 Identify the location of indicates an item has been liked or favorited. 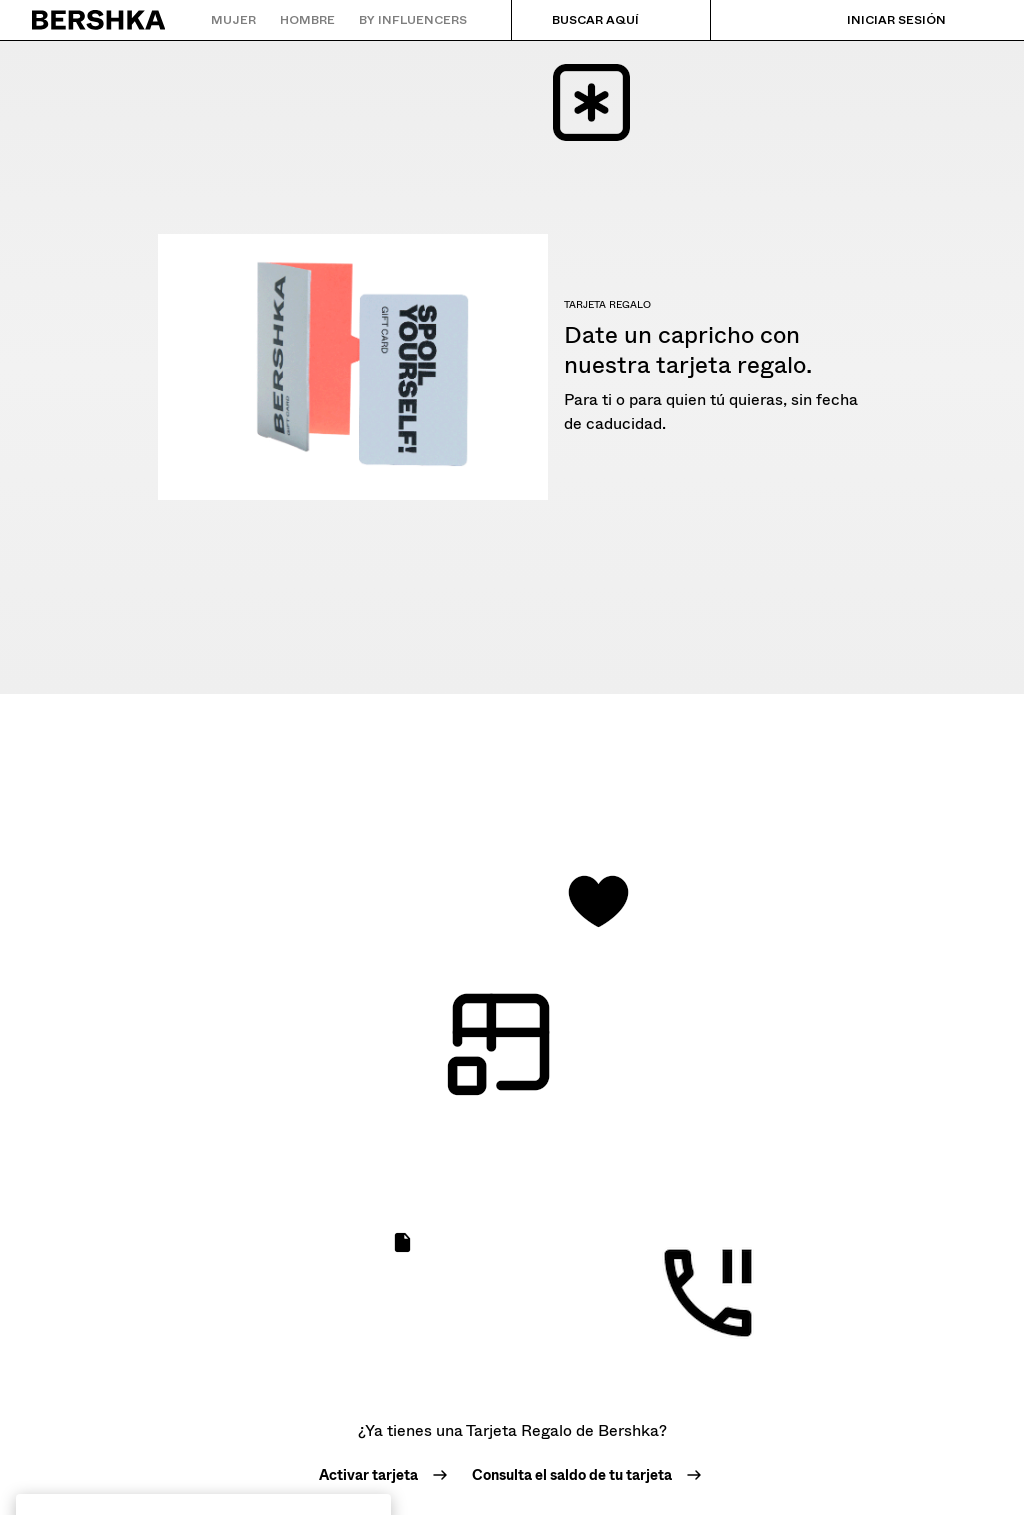
(598, 901).